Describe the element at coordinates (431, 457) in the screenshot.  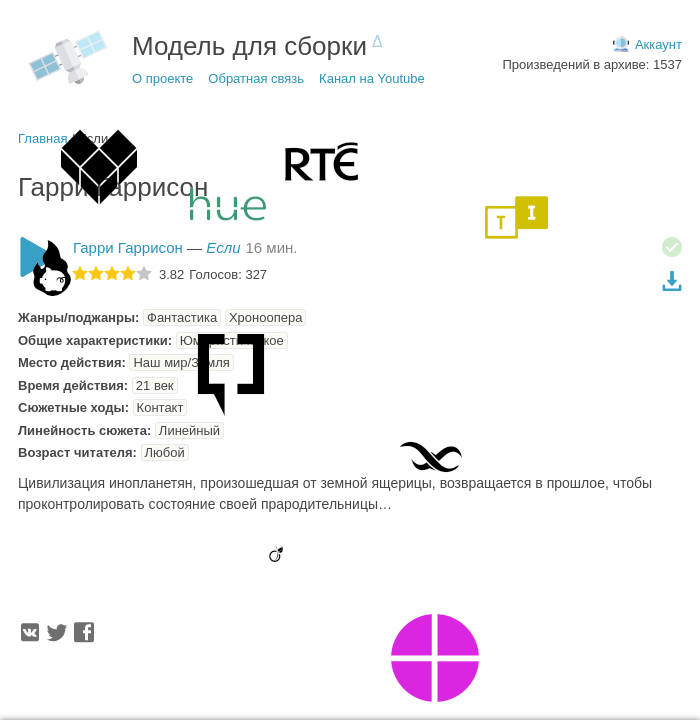
I see `backendless platform logo` at that location.